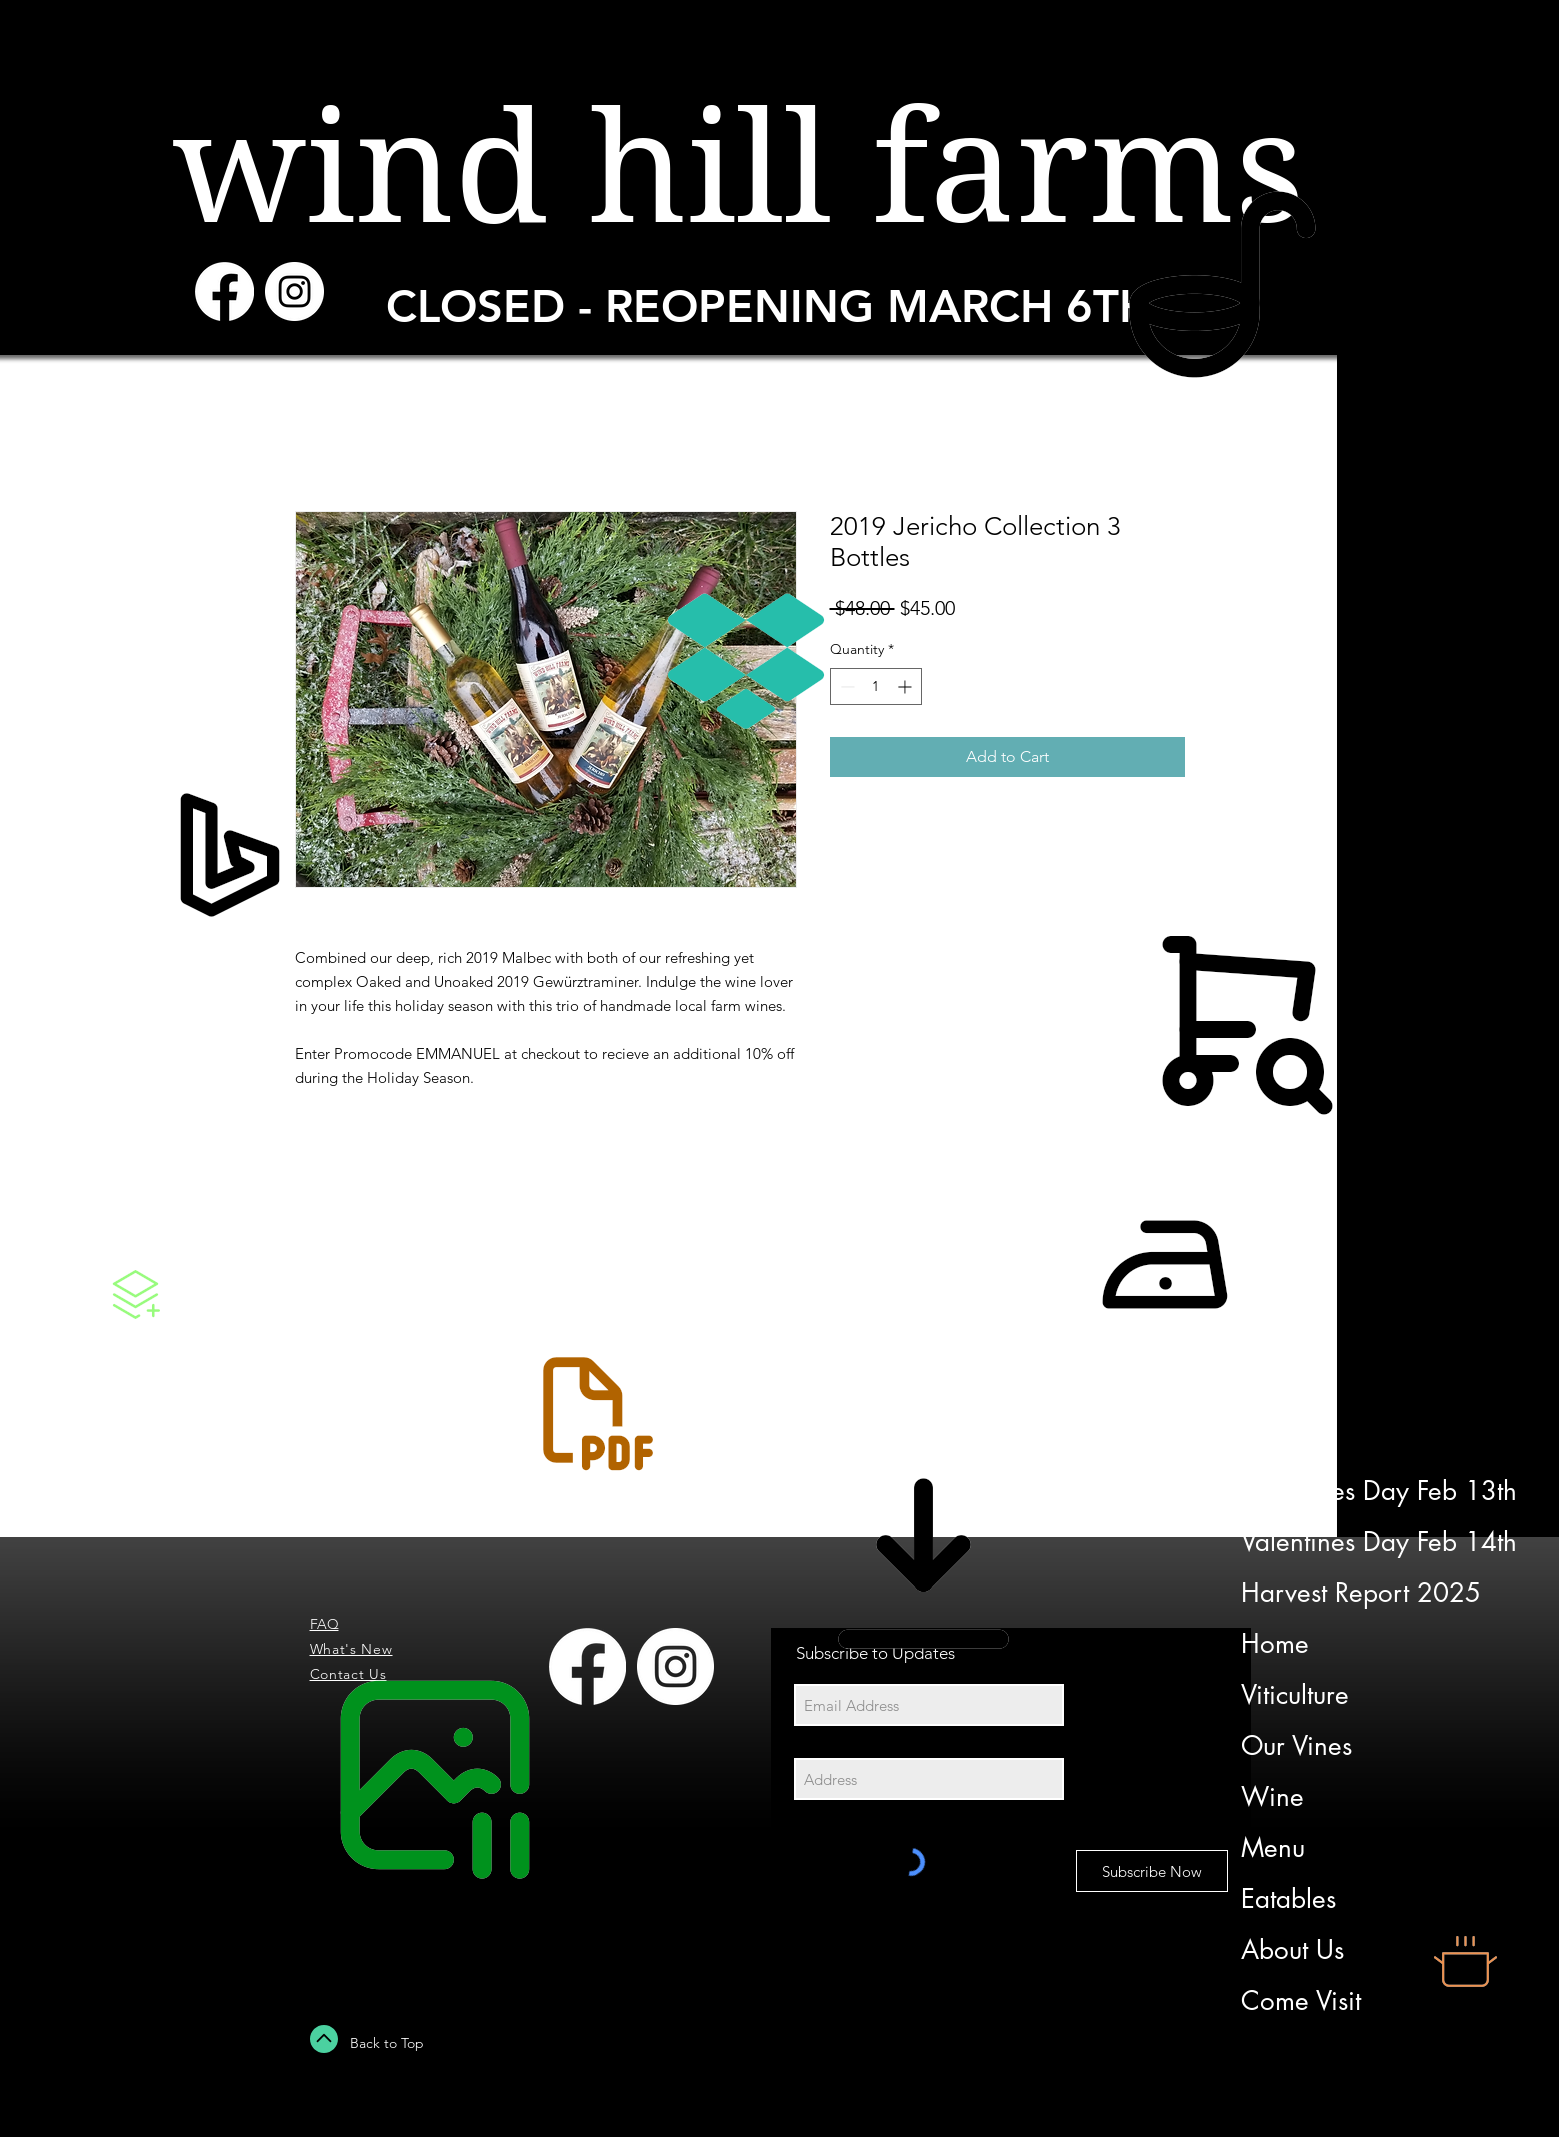  What do you see at coordinates (923, 1563) in the screenshot?
I see `download file to device` at bounding box center [923, 1563].